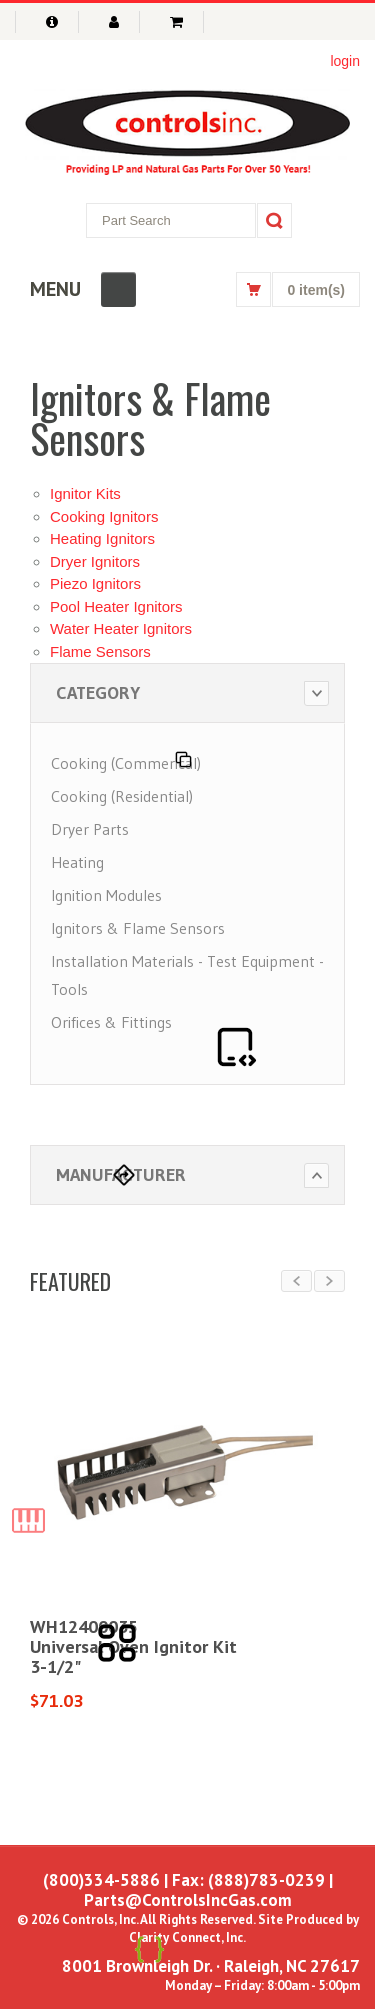 This screenshot has width=375, height=2009. I want to click on indicates navigation or directional guidance, so click(124, 1175).